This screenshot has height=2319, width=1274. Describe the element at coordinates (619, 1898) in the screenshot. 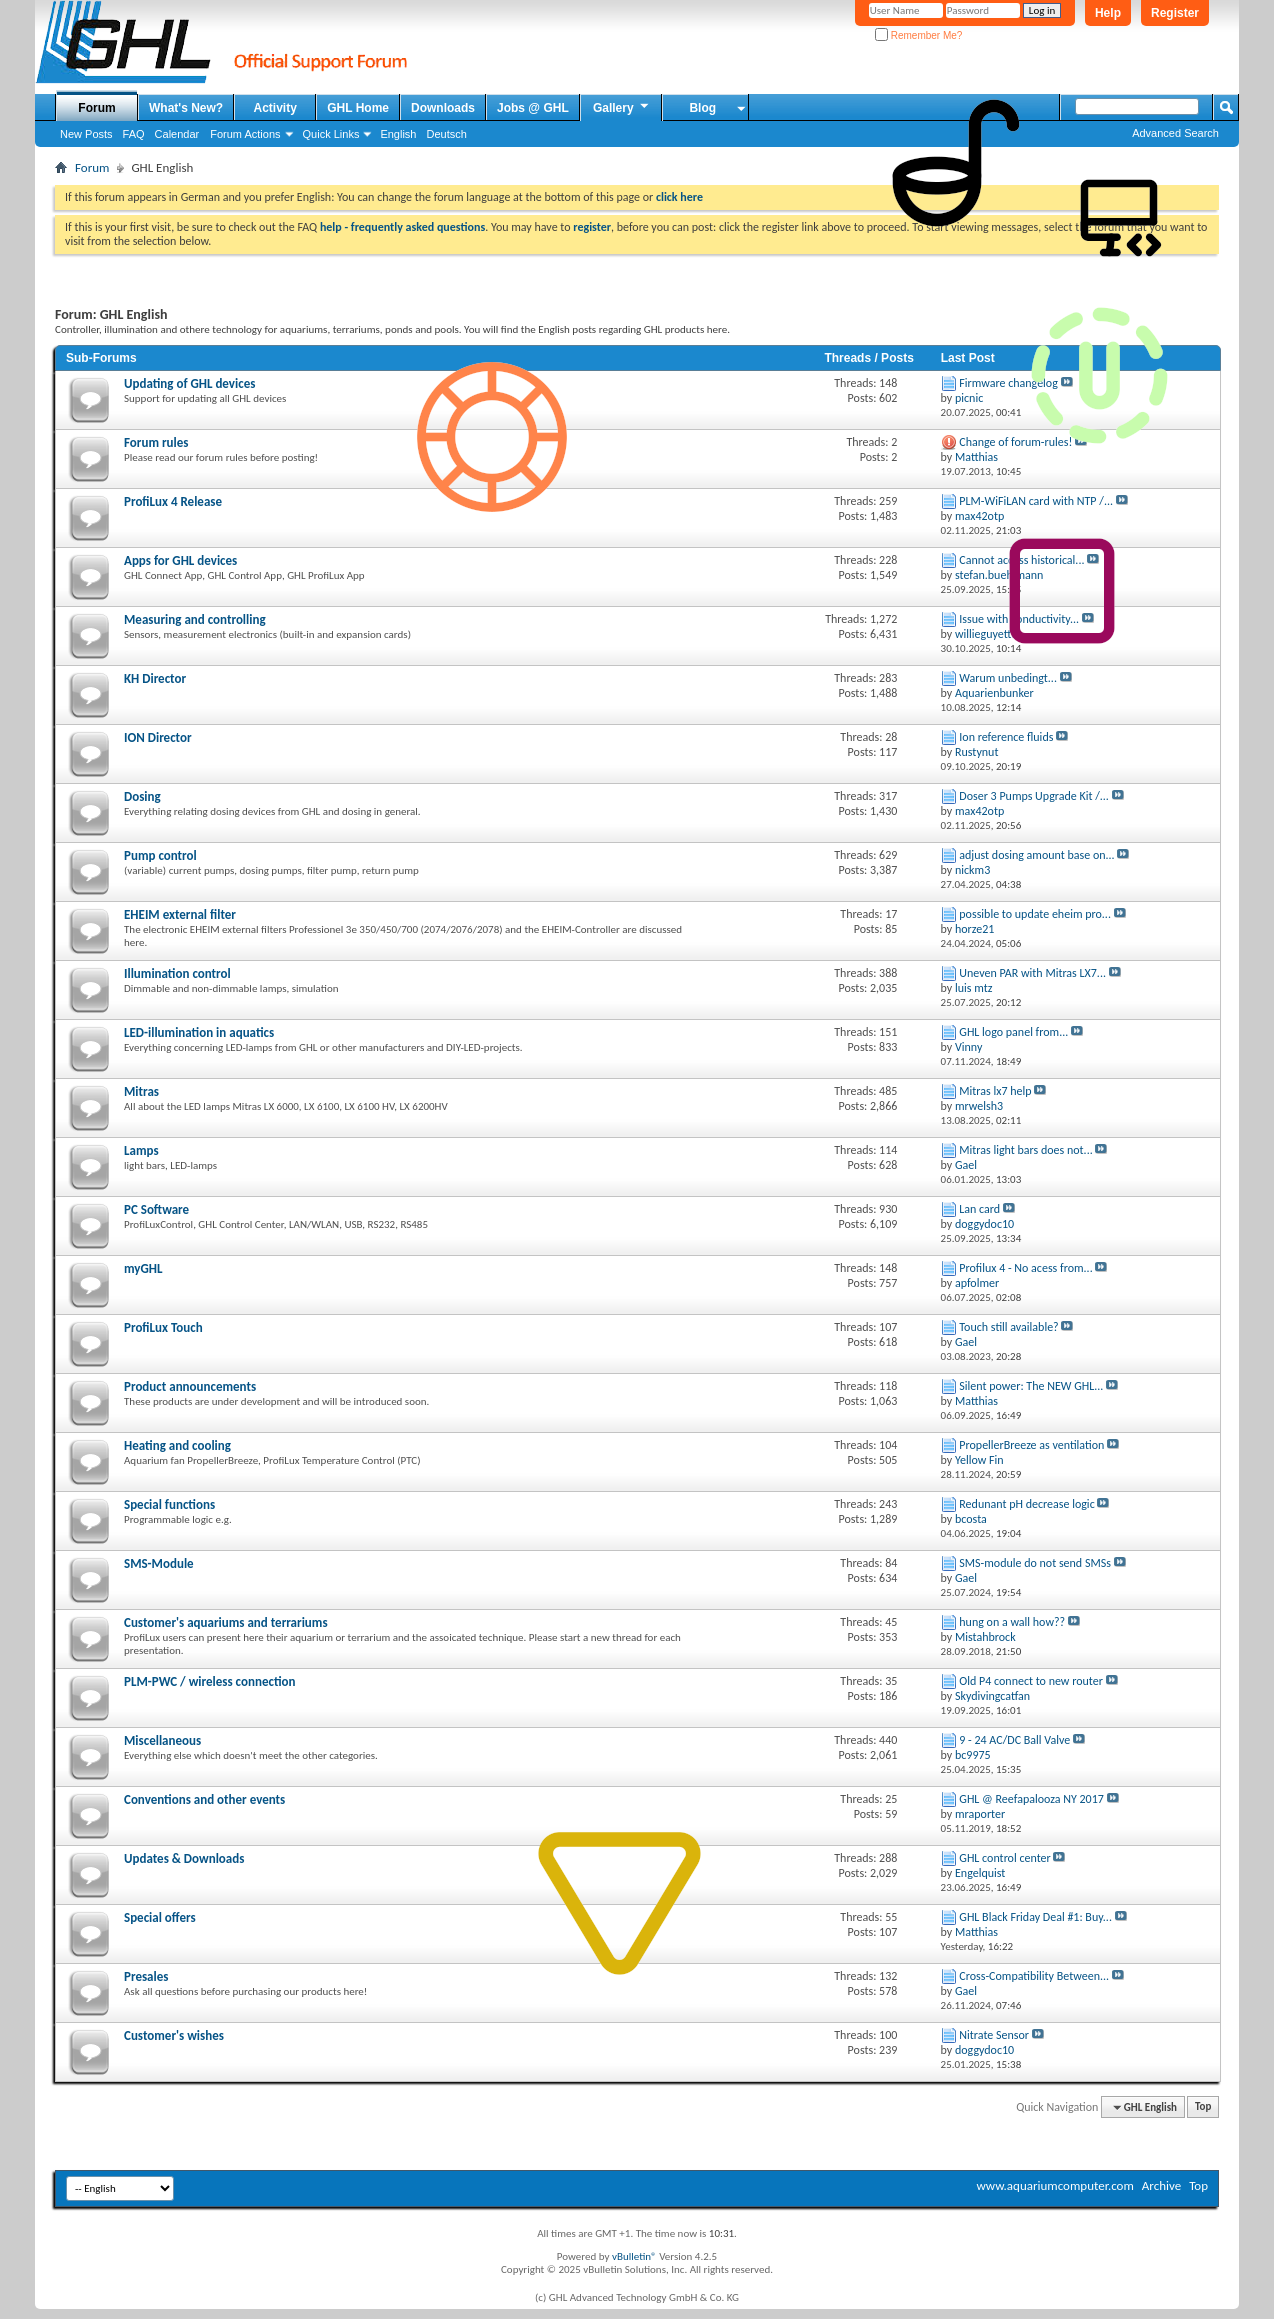

I see `expand dropdown menu` at that location.